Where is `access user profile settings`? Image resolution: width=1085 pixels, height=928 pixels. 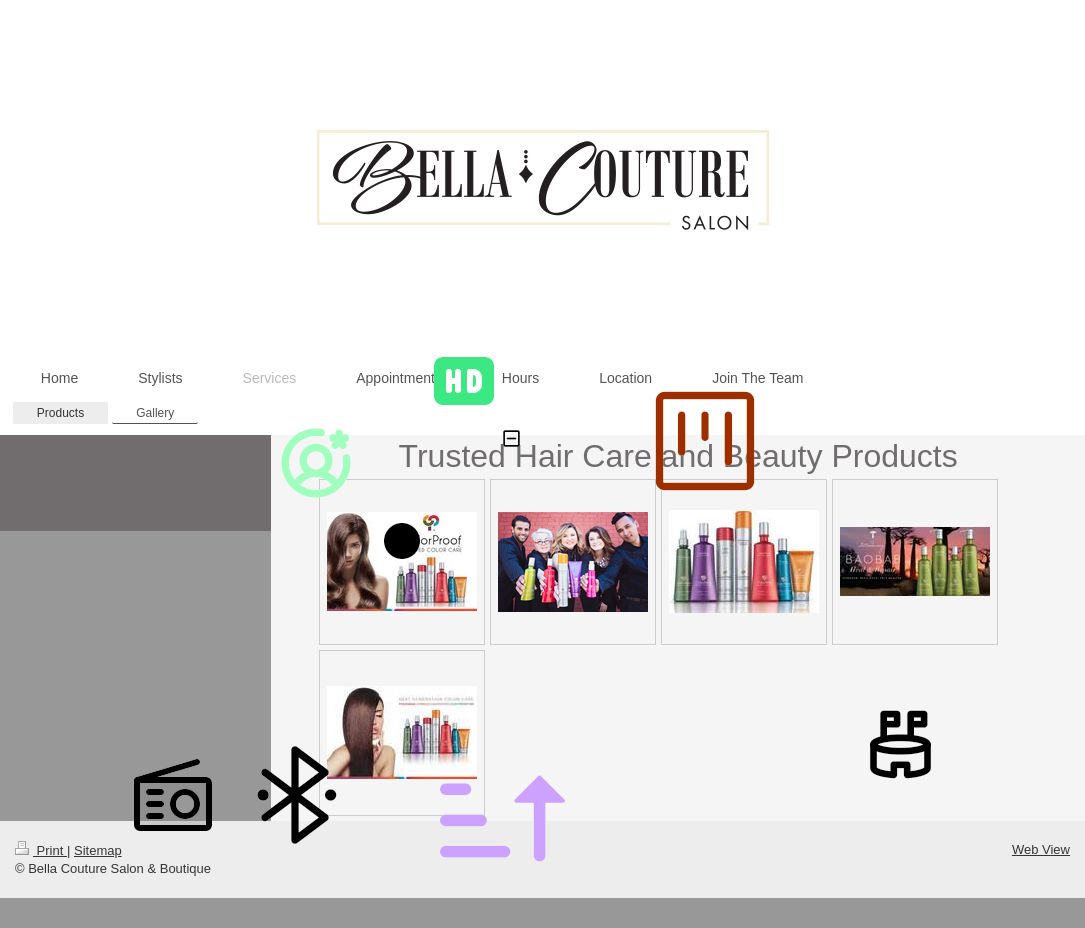
access user profile settings is located at coordinates (316, 463).